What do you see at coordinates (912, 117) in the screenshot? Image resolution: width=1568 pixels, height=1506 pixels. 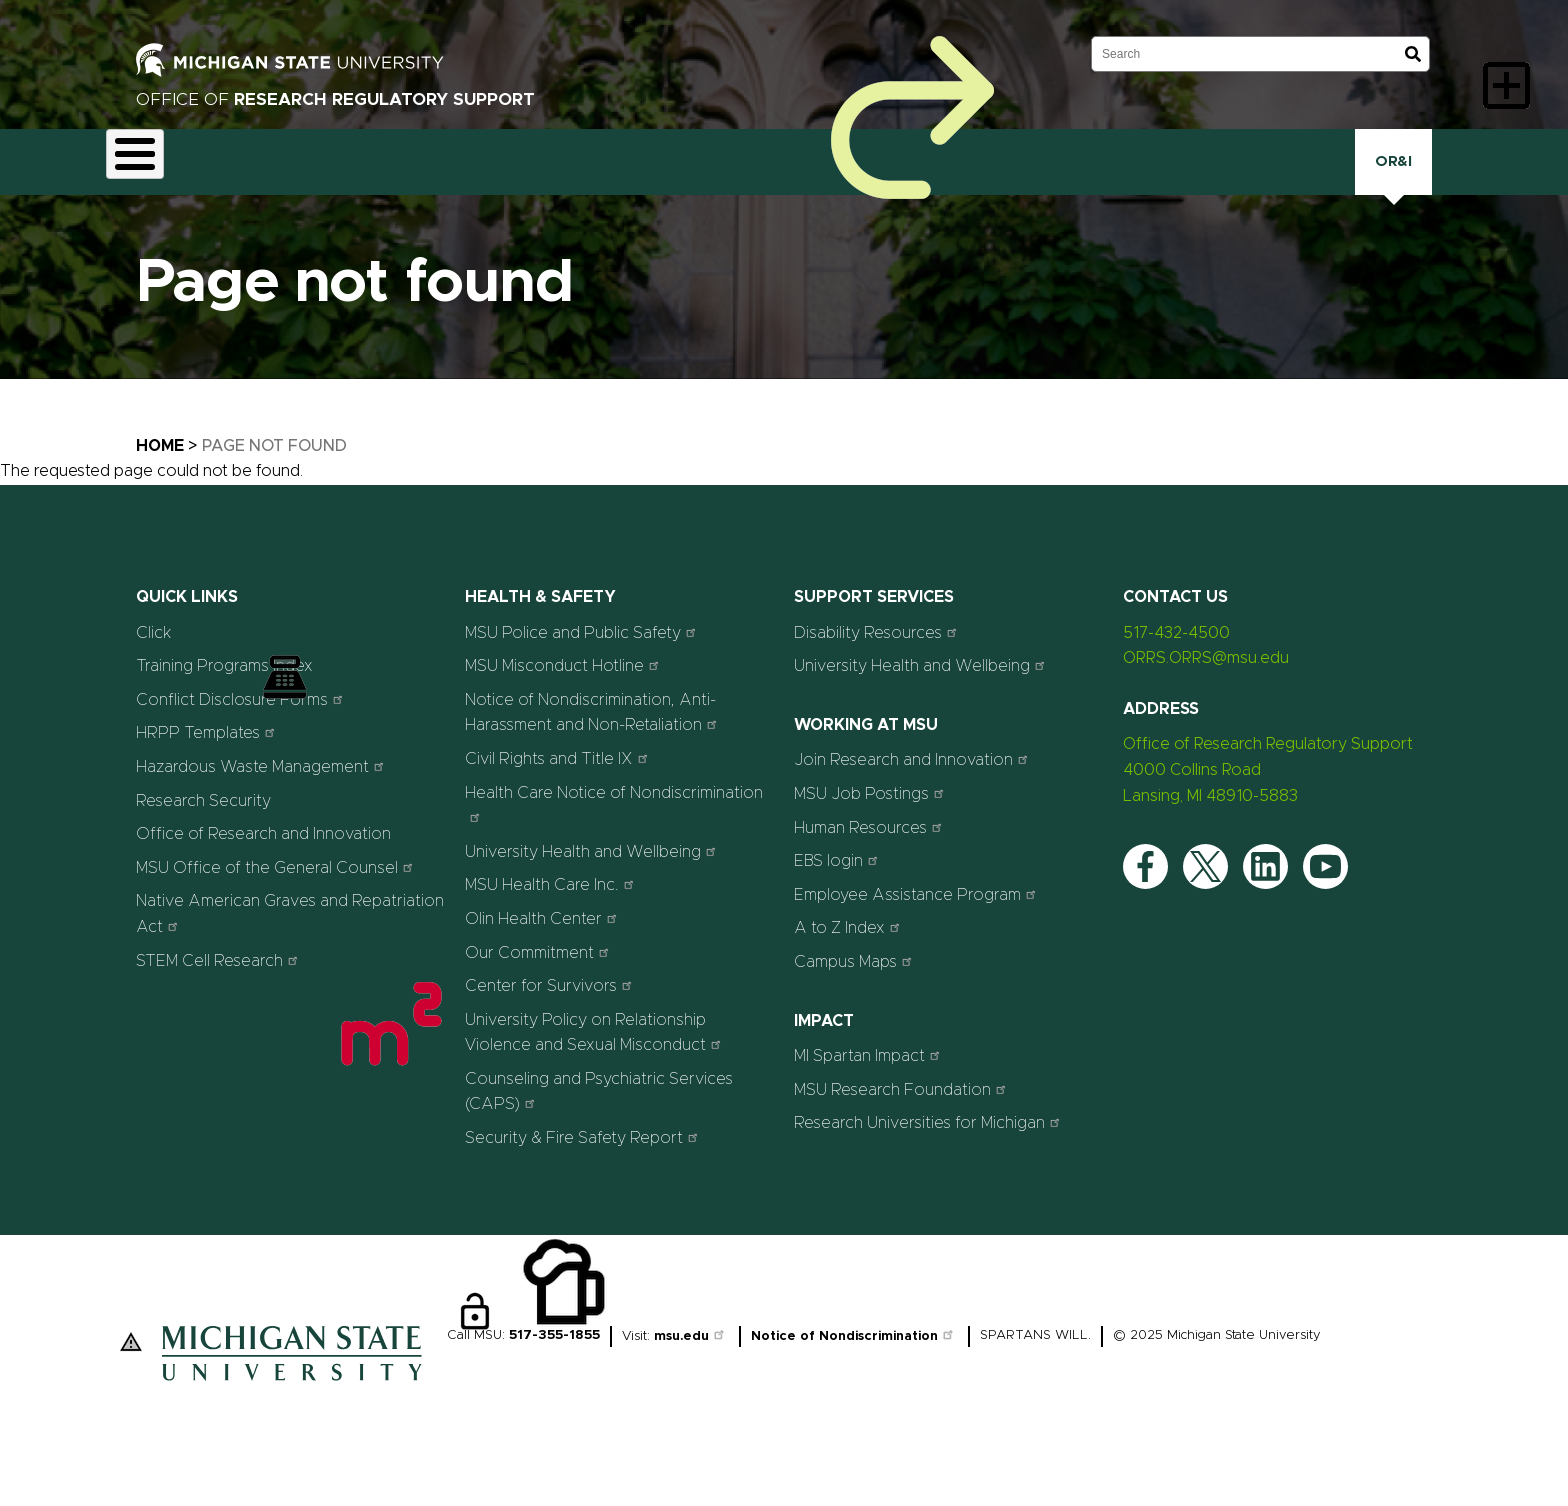 I see `redo the last undone action` at bounding box center [912, 117].